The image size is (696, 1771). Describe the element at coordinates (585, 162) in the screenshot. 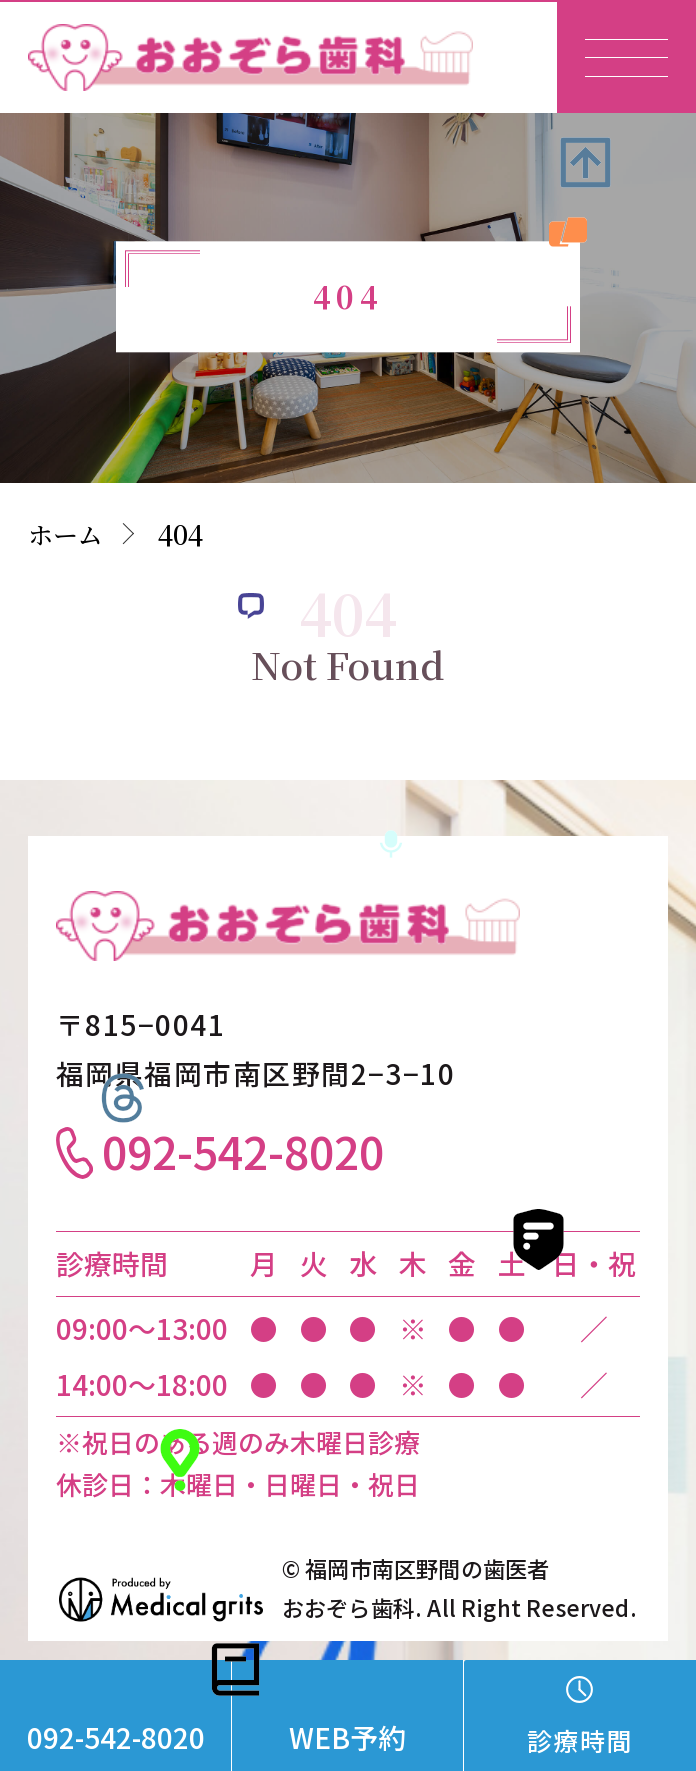

I see `upload a file or content` at that location.